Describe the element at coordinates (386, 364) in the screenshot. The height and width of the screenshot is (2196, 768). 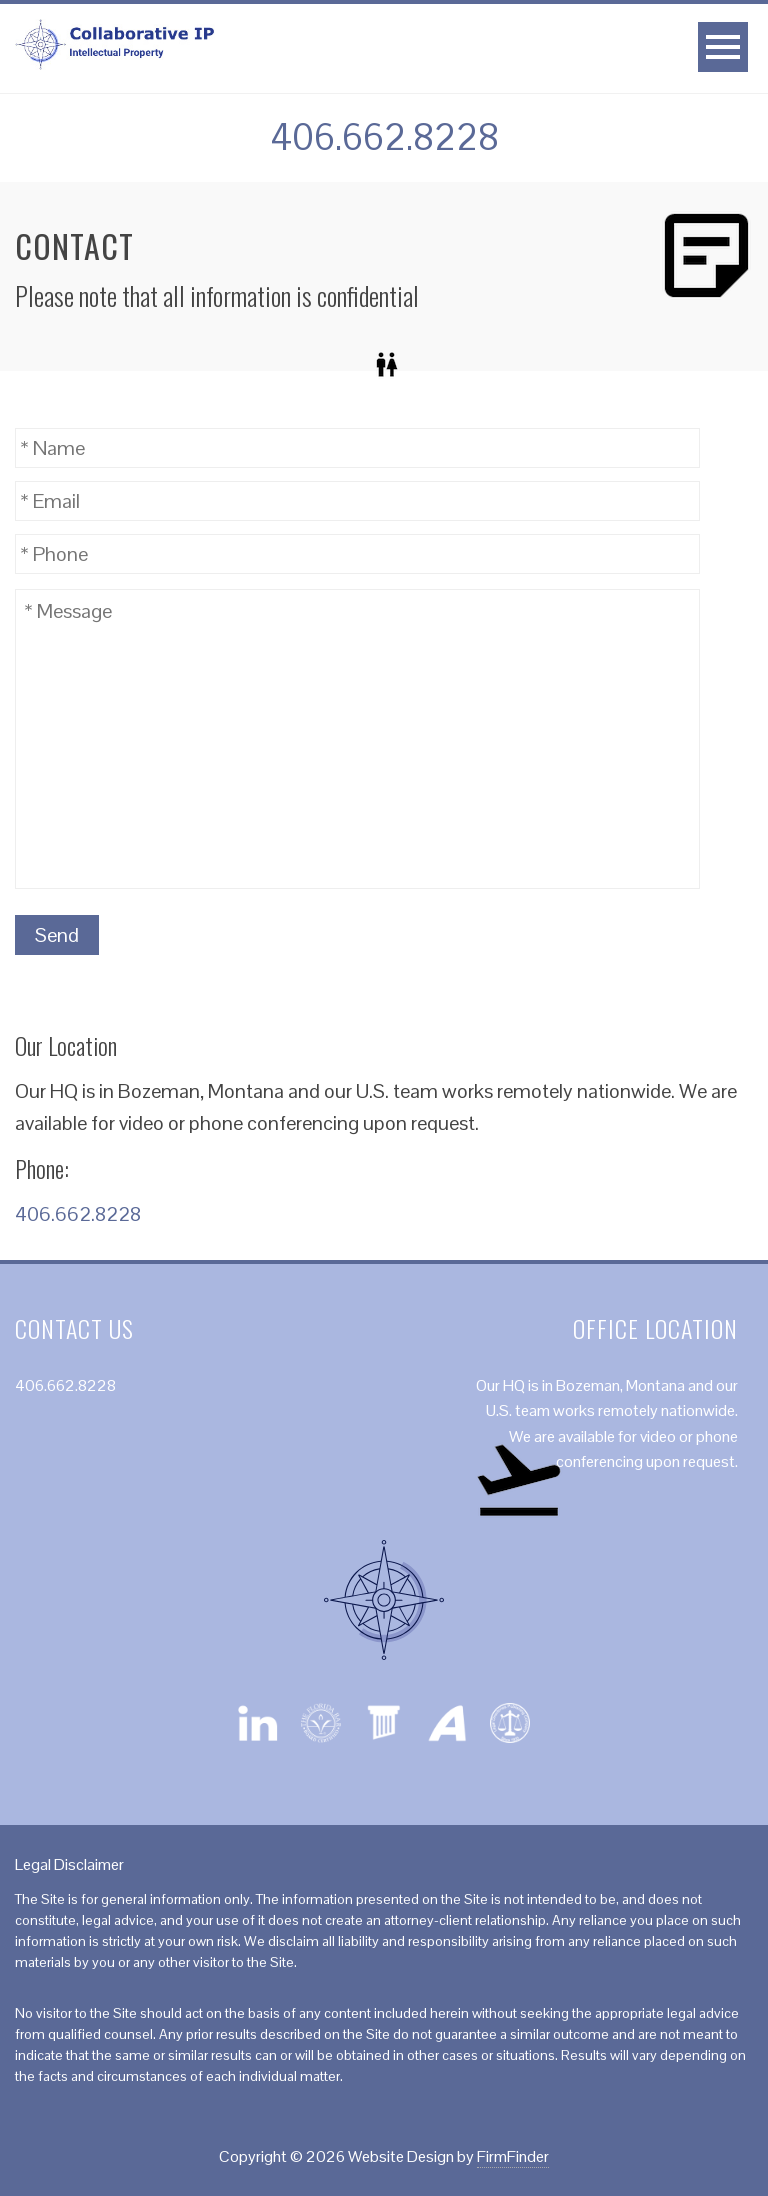
I see `find nearby restrooms` at that location.